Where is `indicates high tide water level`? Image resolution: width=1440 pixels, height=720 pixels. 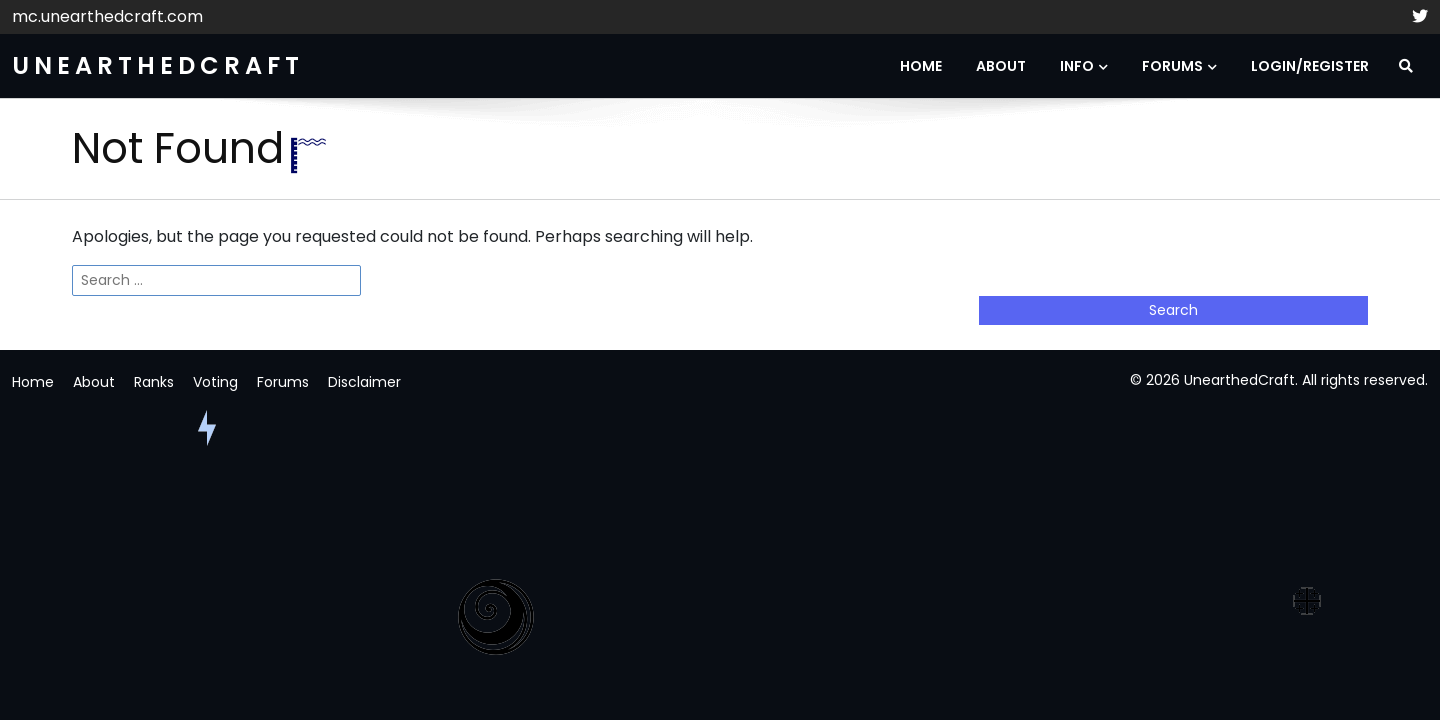
indicates high tide water level is located at coordinates (307, 155).